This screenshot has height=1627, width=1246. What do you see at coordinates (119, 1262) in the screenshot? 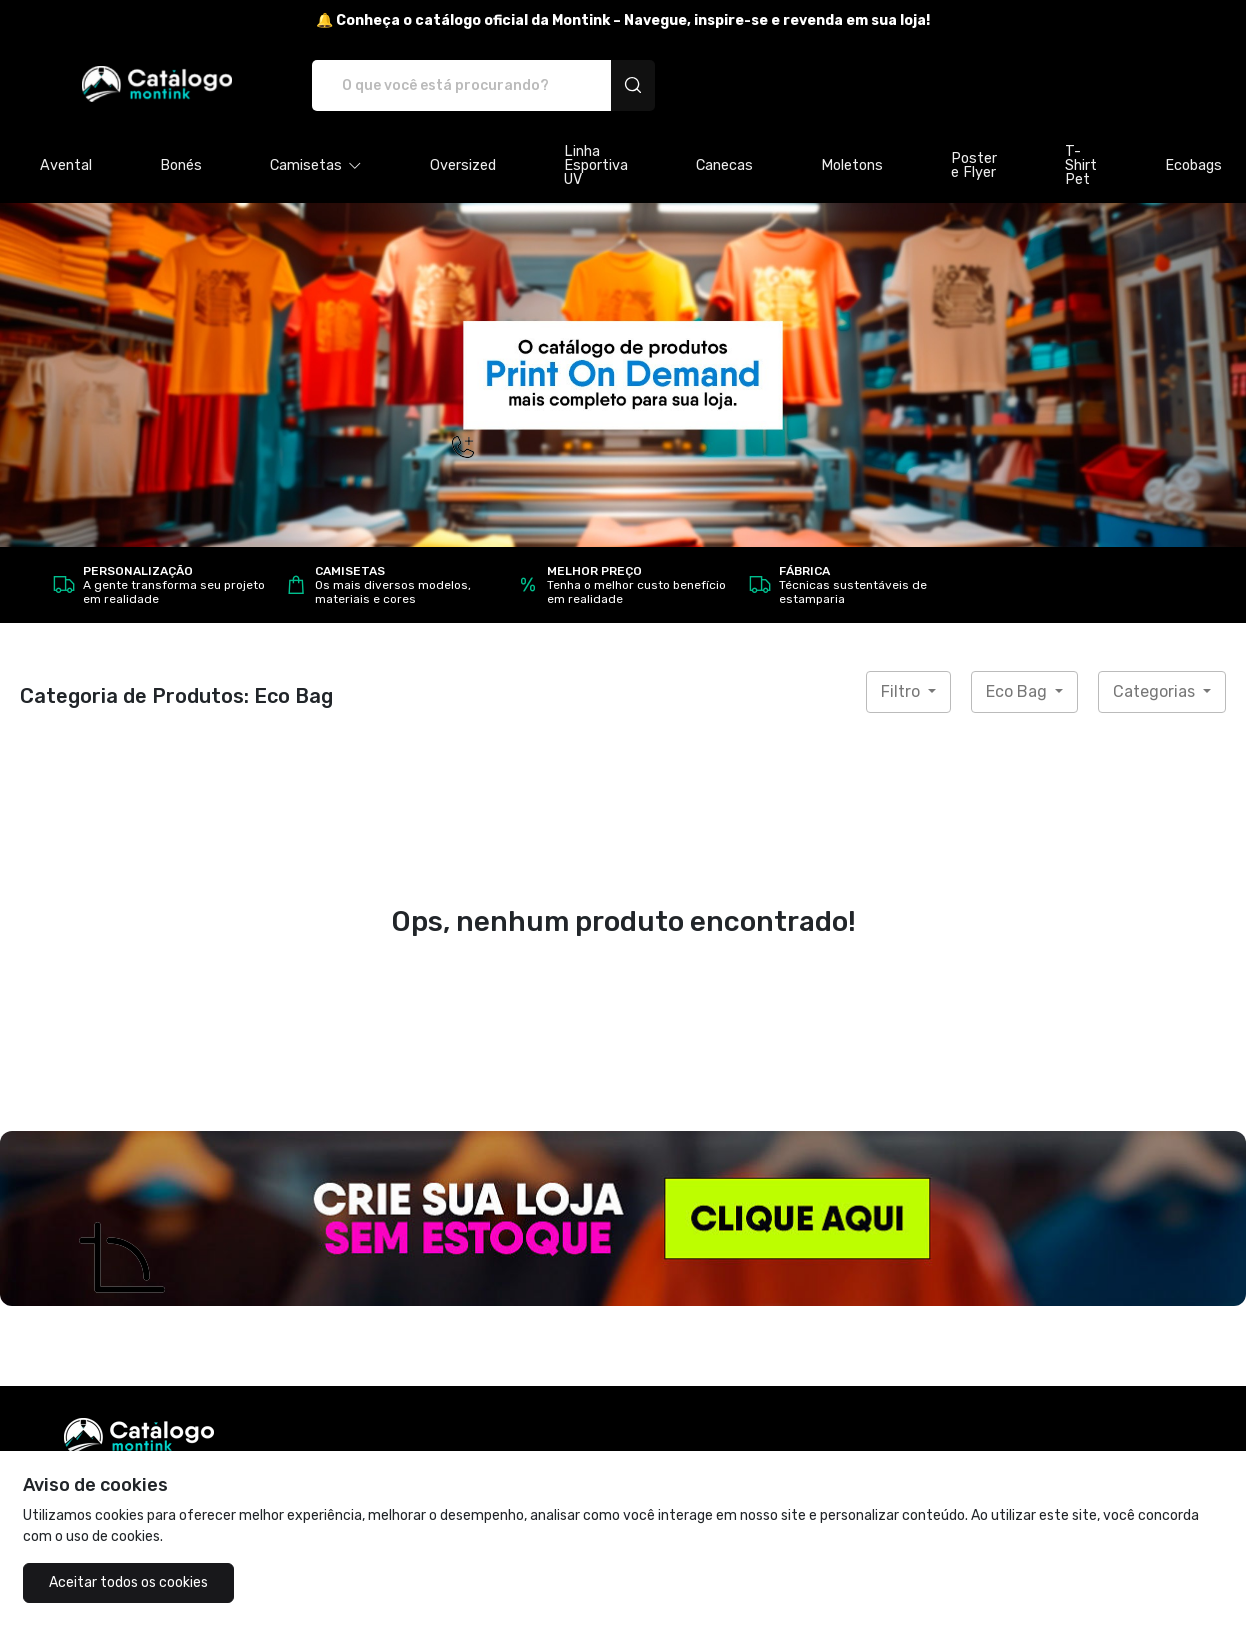
I see `measure or adjust angle in a design tool` at bounding box center [119, 1262].